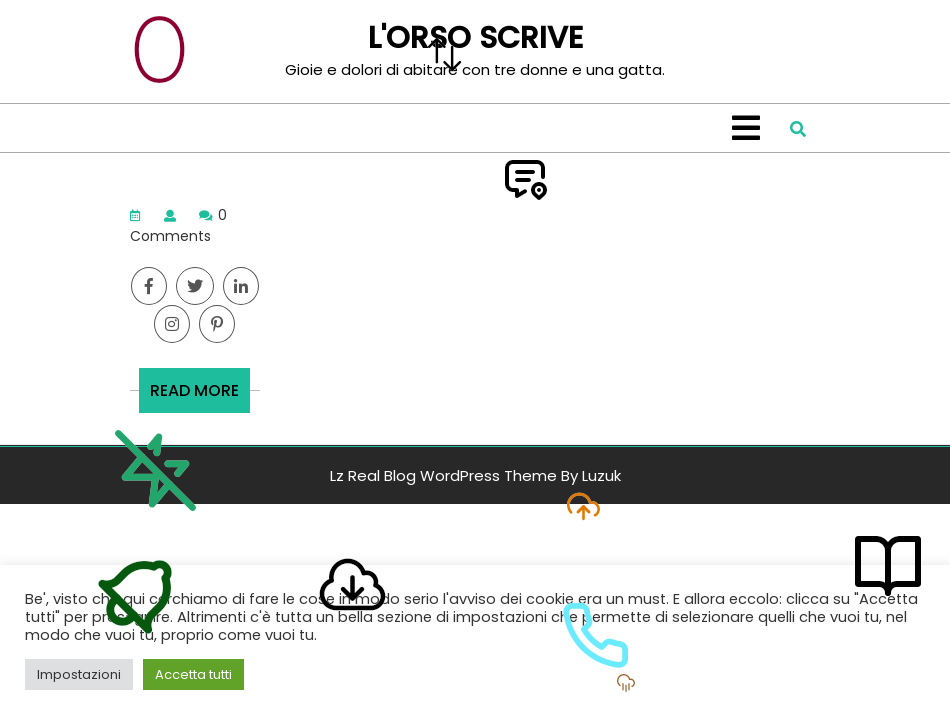  I want to click on make a phone call, so click(595, 635).